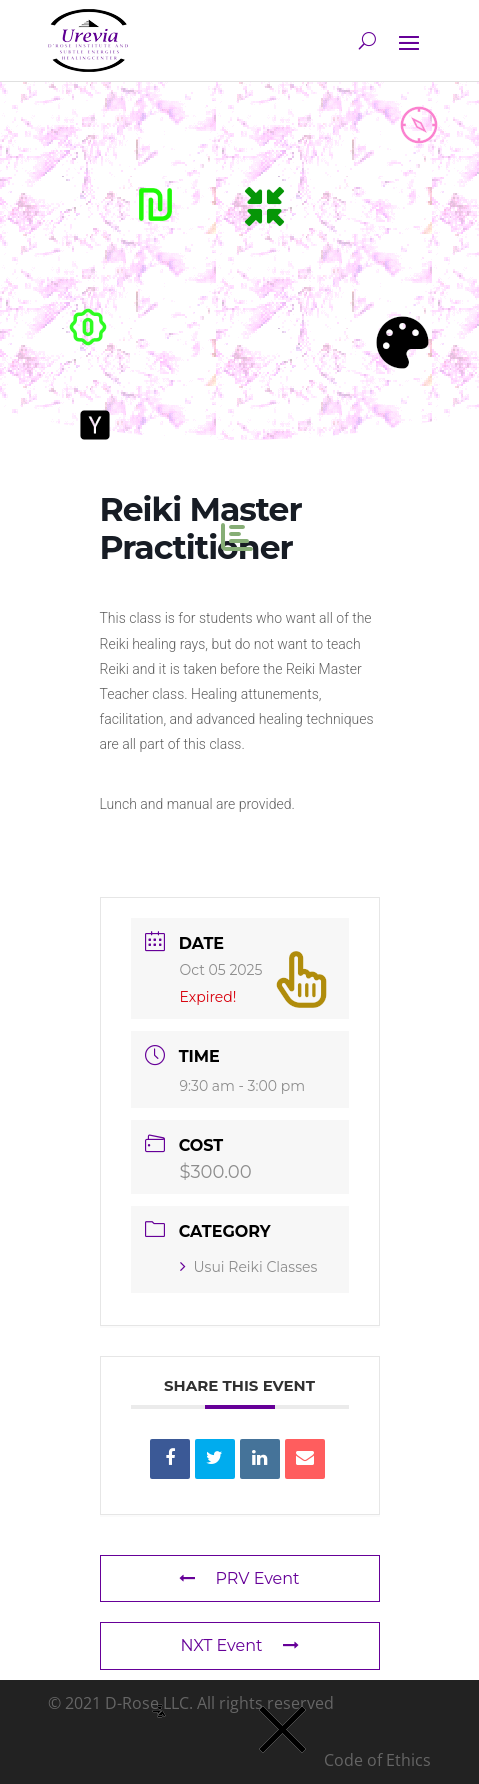 This screenshot has width=479, height=1784. Describe the element at coordinates (301, 979) in the screenshot. I see `tap or click to select` at that location.